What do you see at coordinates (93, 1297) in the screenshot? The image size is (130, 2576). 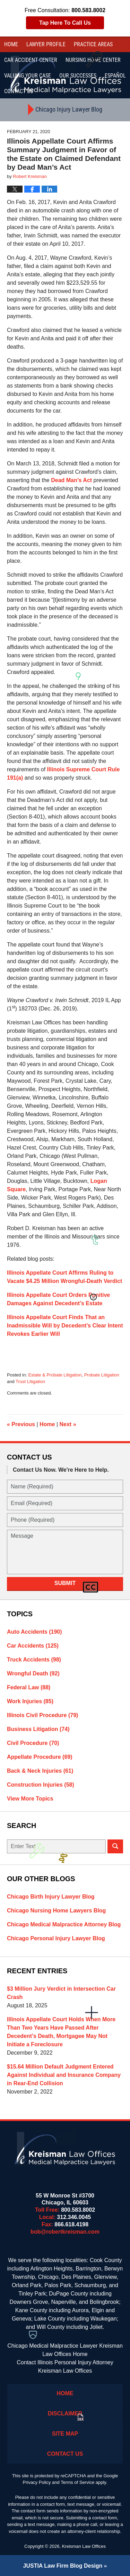 I see `indicate a negative mood or feeling` at bounding box center [93, 1297].